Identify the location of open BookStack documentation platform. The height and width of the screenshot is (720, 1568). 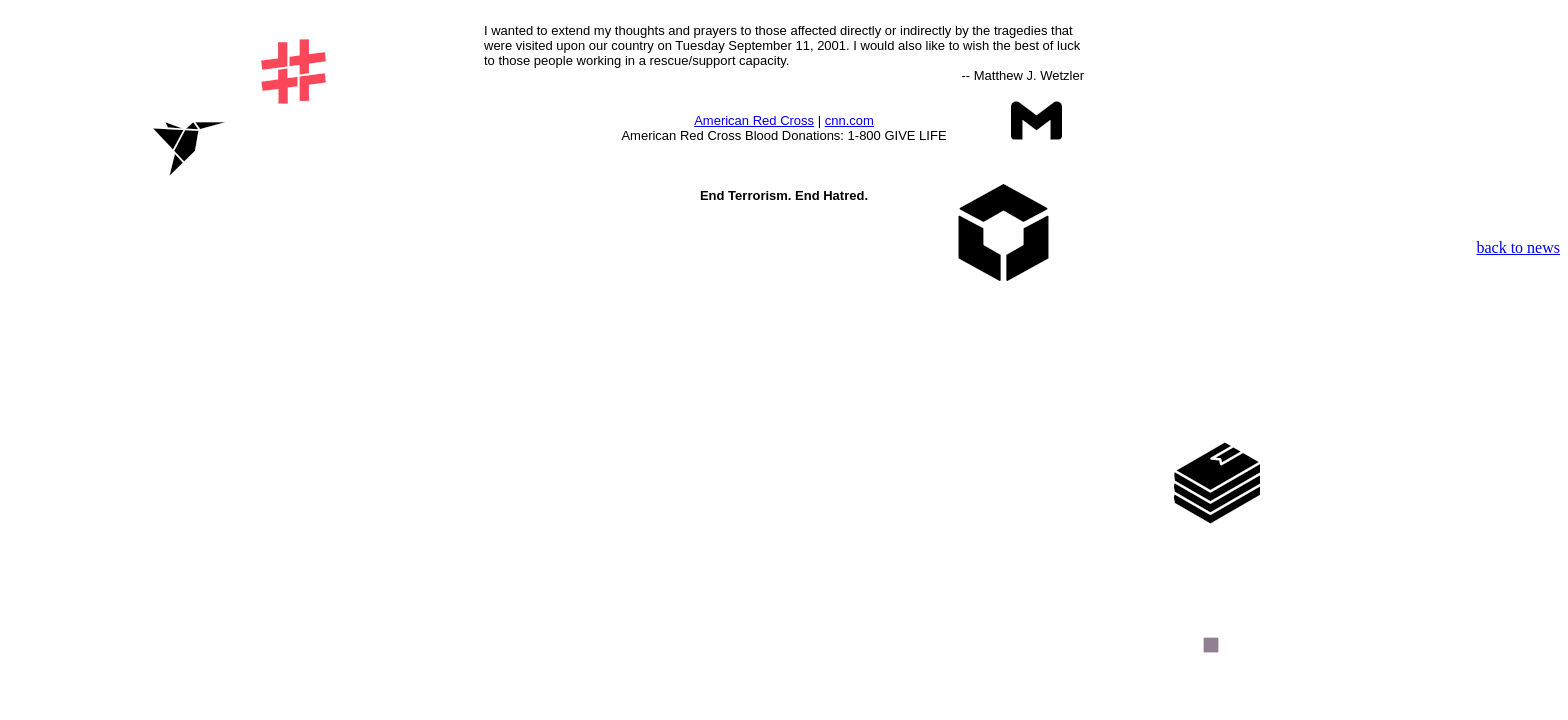
(1217, 483).